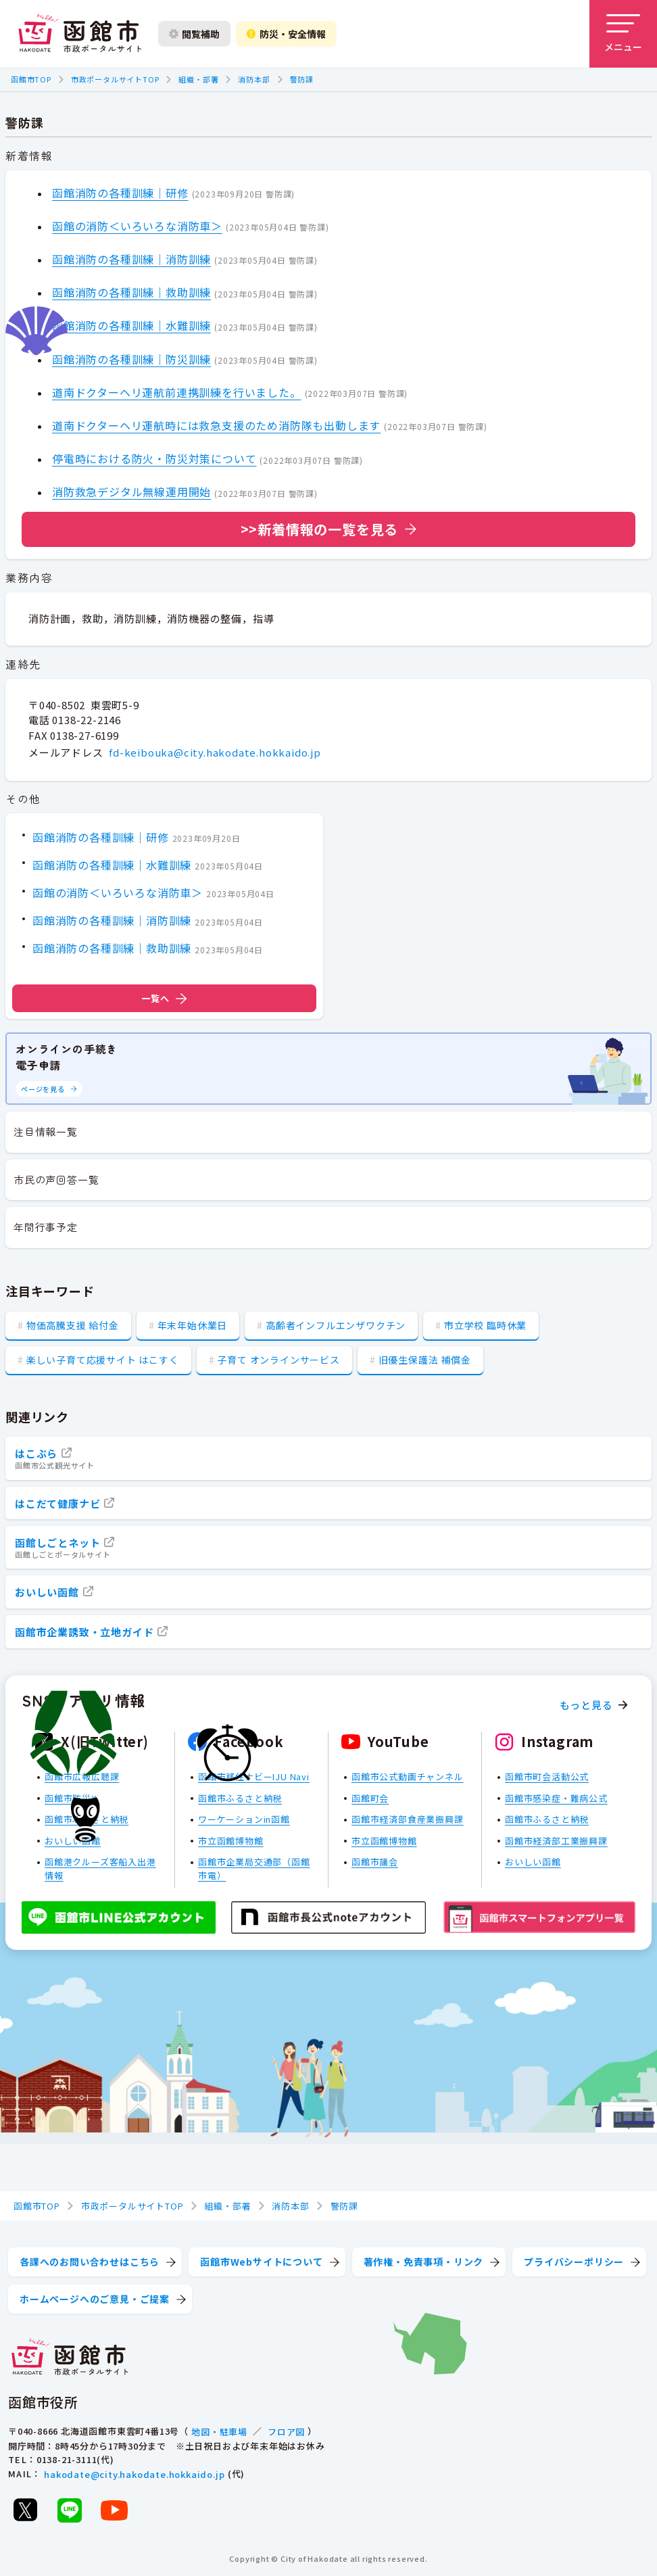  I want to click on view wildlife or nature-related content, so click(430, 2344).